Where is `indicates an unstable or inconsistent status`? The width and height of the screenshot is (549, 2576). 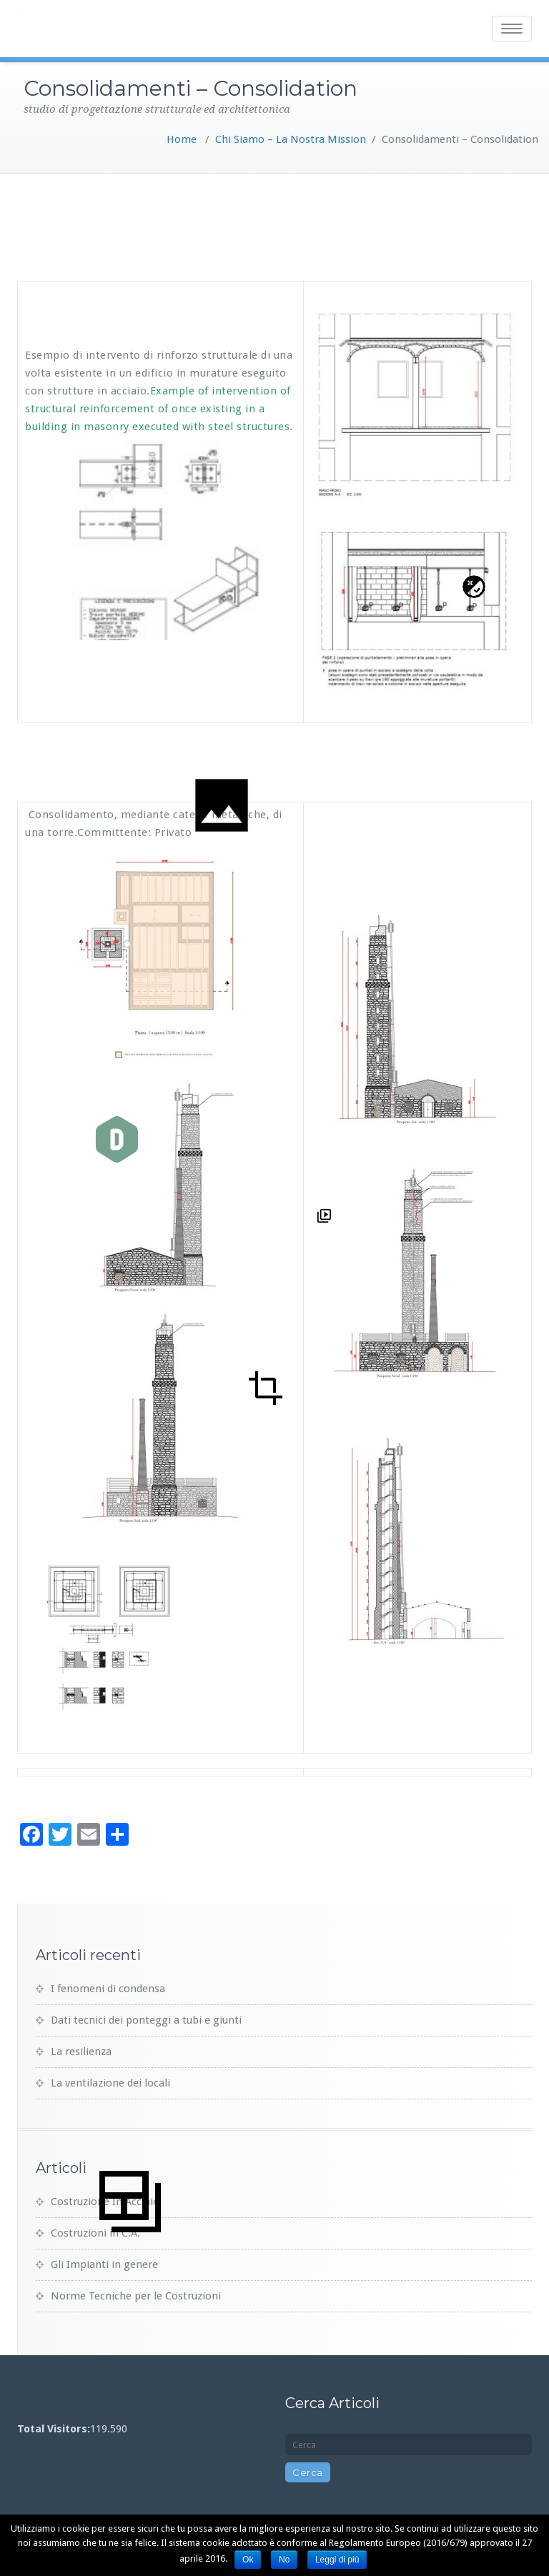 indicates an unstable or inconsistent status is located at coordinates (474, 587).